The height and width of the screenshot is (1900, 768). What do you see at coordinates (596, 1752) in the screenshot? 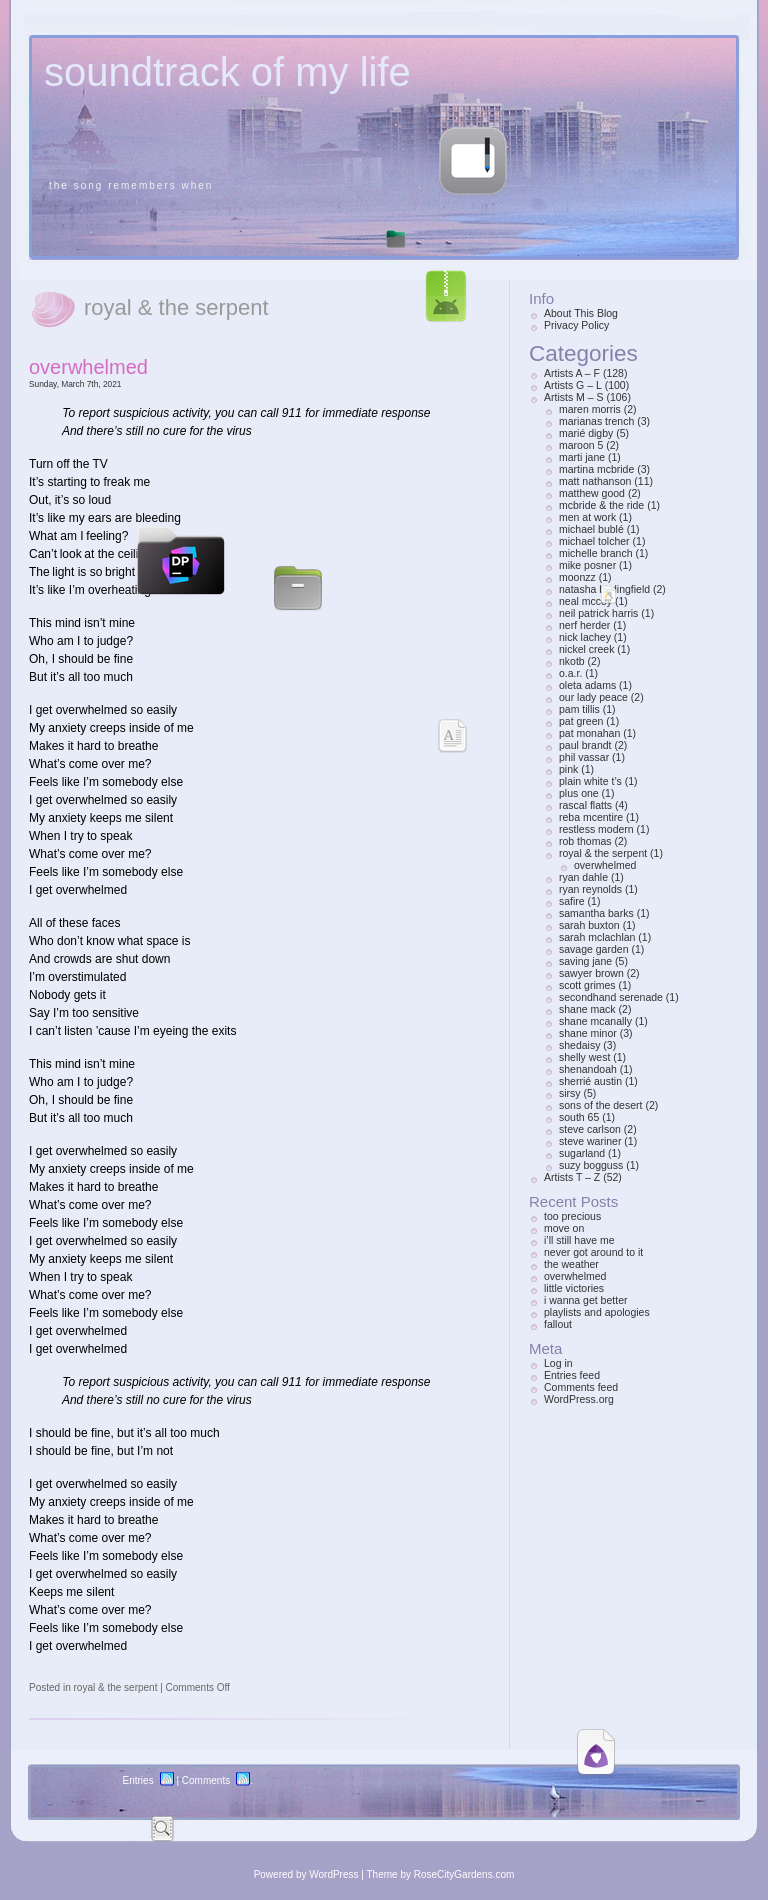
I see `meson build system configuration file` at bounding box center [596, 1752].